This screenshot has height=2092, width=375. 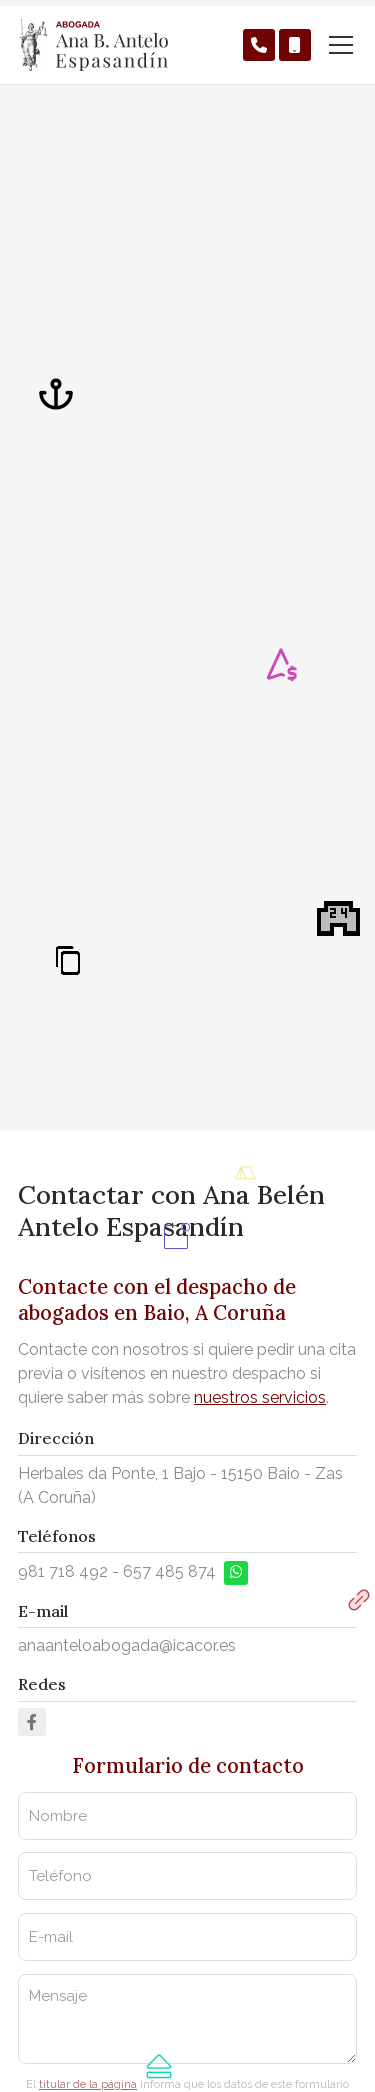 I want to click on view notifications, so click(x=176, y=1236).